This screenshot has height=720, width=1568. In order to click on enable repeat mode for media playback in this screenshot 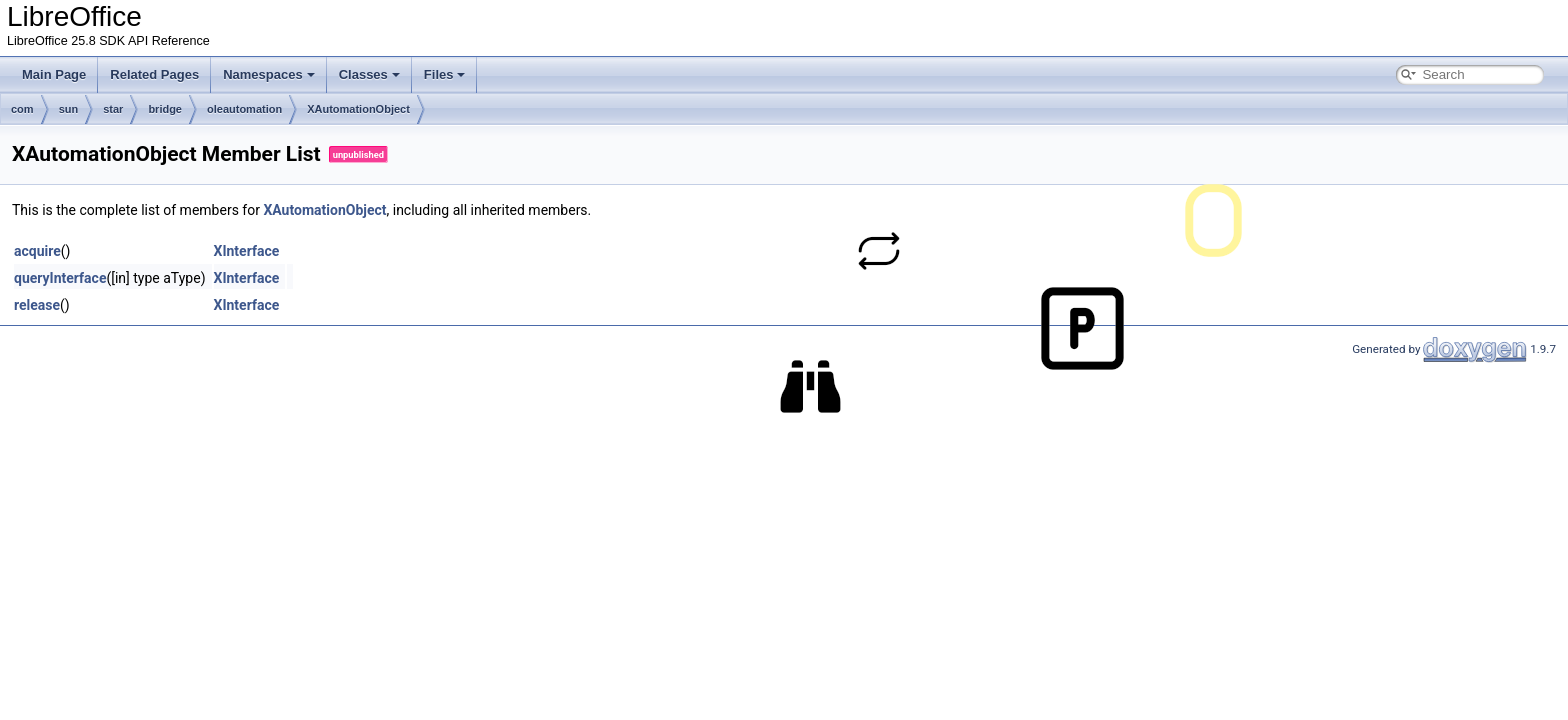, I will do `click(879, 251)`.